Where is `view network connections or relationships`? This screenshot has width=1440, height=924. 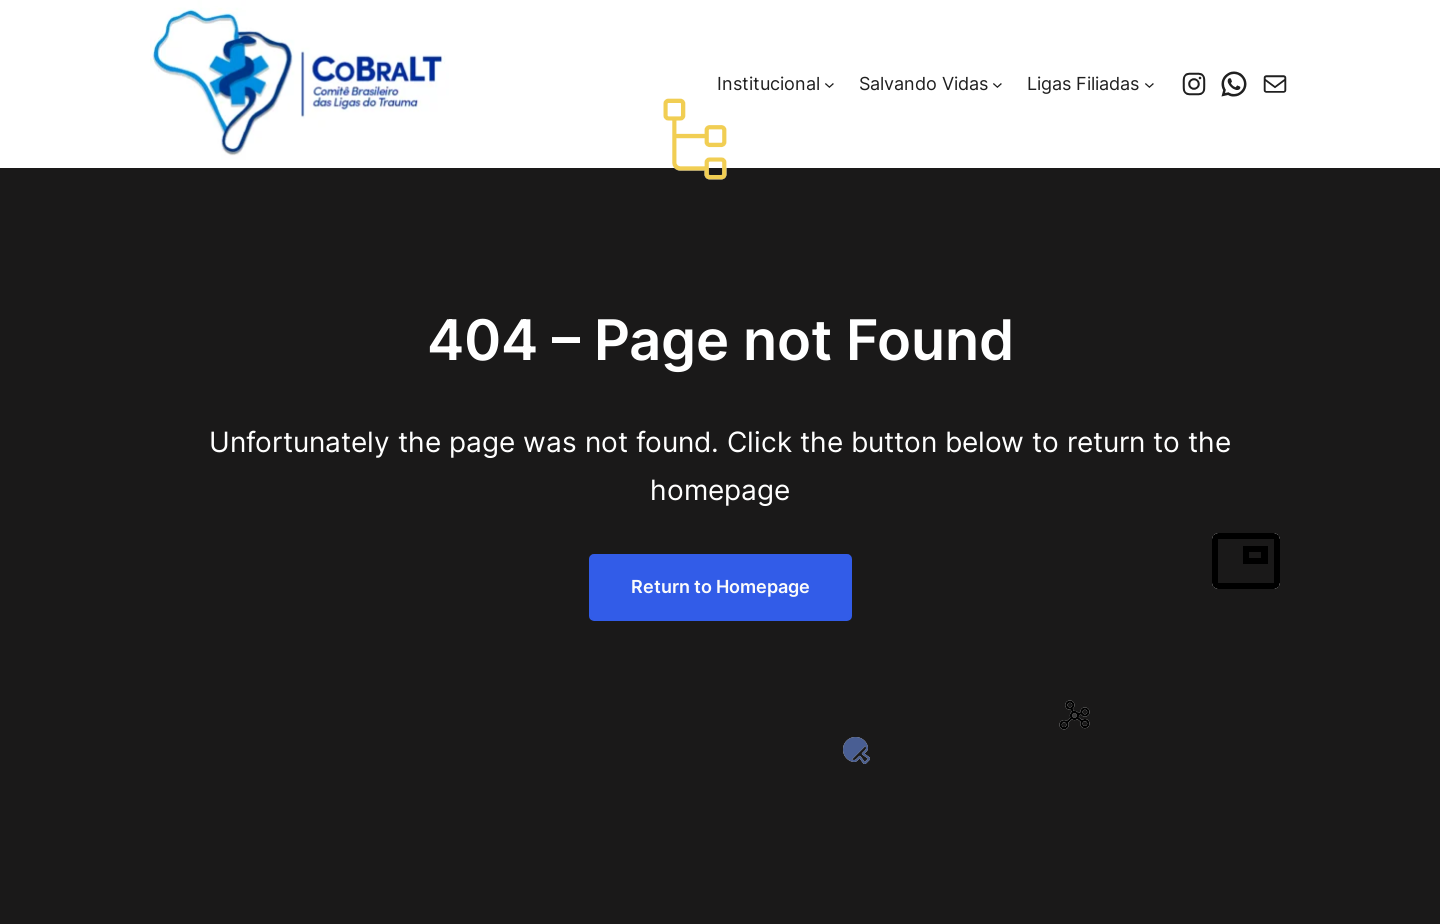
view network connections or relationships is located at coordinates (1074, 715).